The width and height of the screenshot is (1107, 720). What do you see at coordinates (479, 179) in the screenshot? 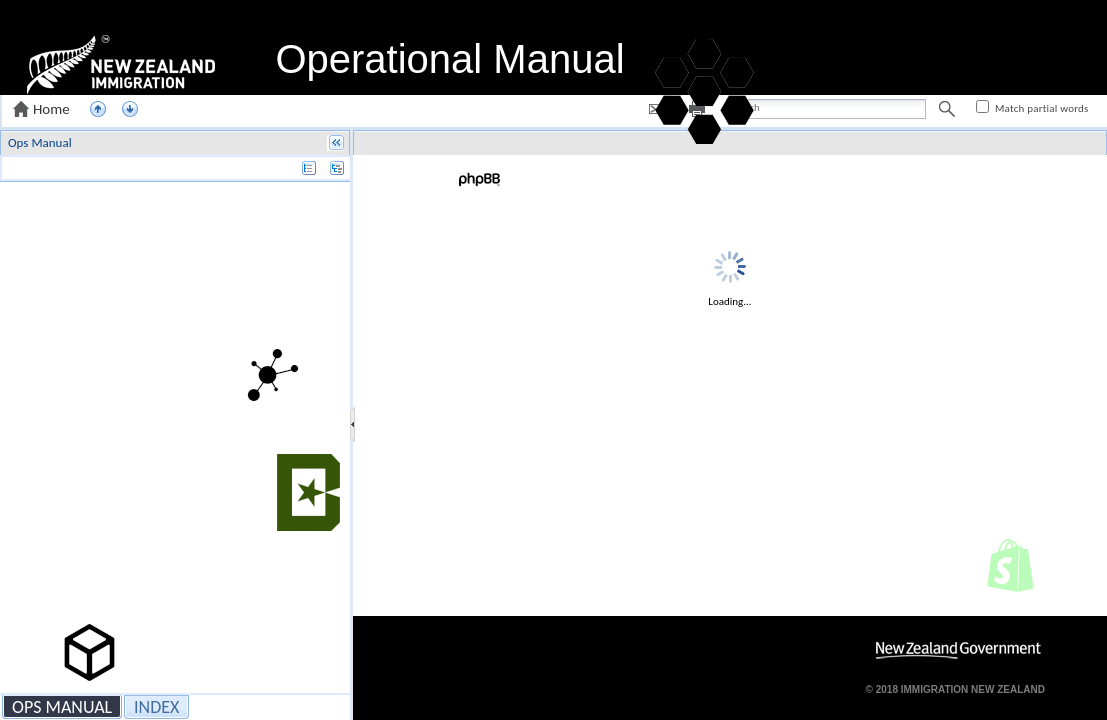
I see `visit phpBB forum software website` at bounding box center [479, 179].